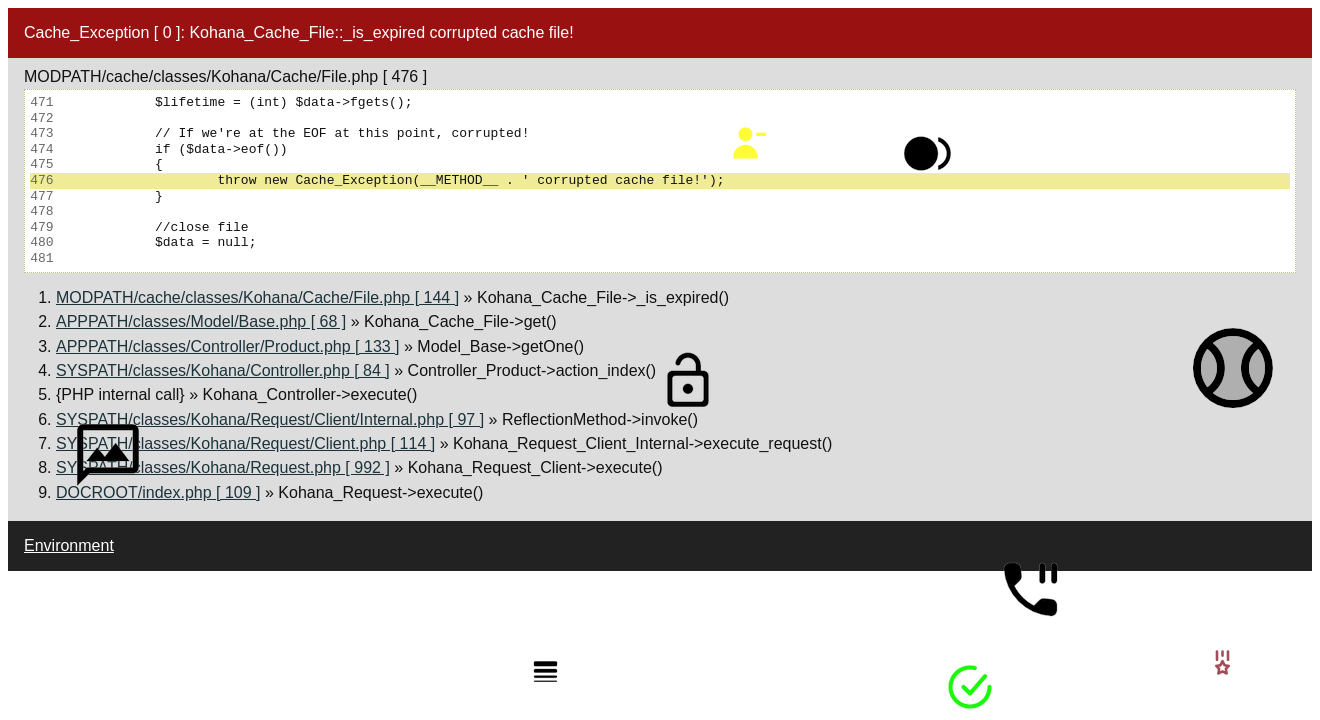 Image resolution: width=1320 pixels, height=720 pixels. What do you see at coordinates (749, 143) in the screenshot?
I see `remove a contact or friend` at bounding box center [749, 143].